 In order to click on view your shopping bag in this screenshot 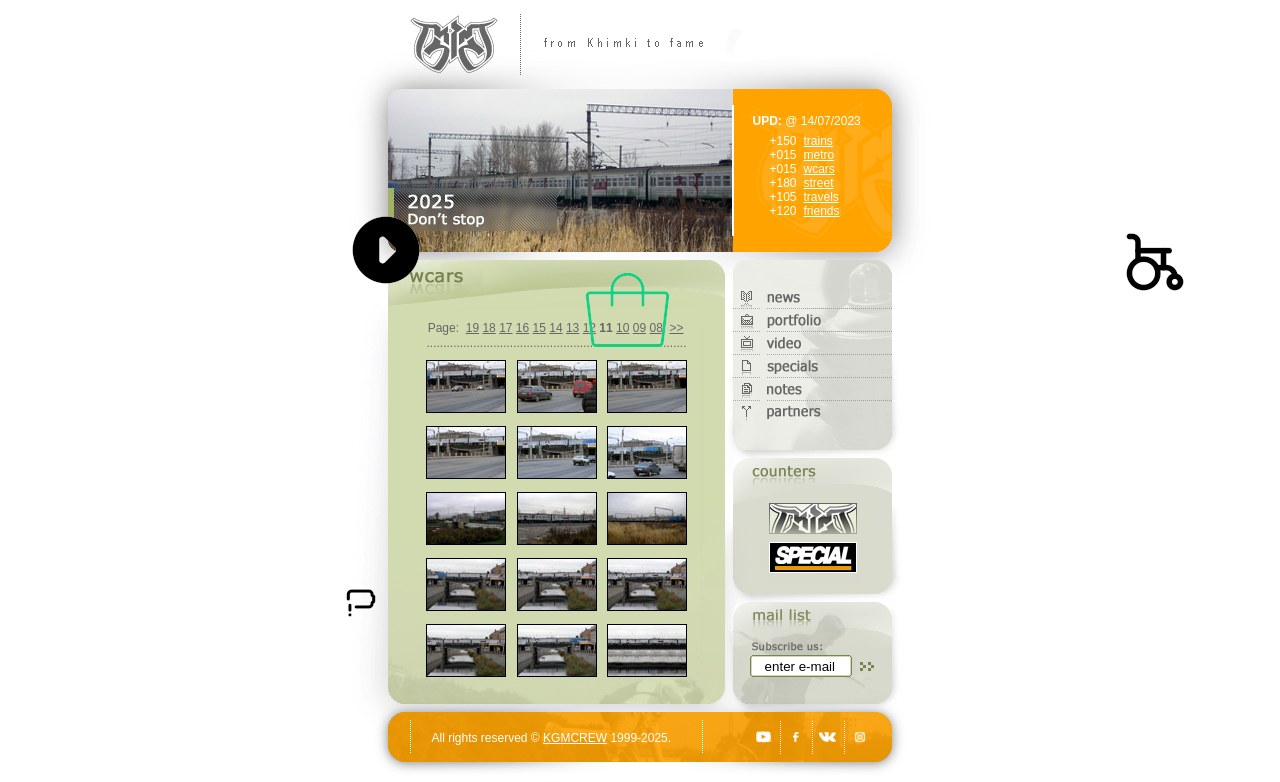, I will do `click(627, 314)`.